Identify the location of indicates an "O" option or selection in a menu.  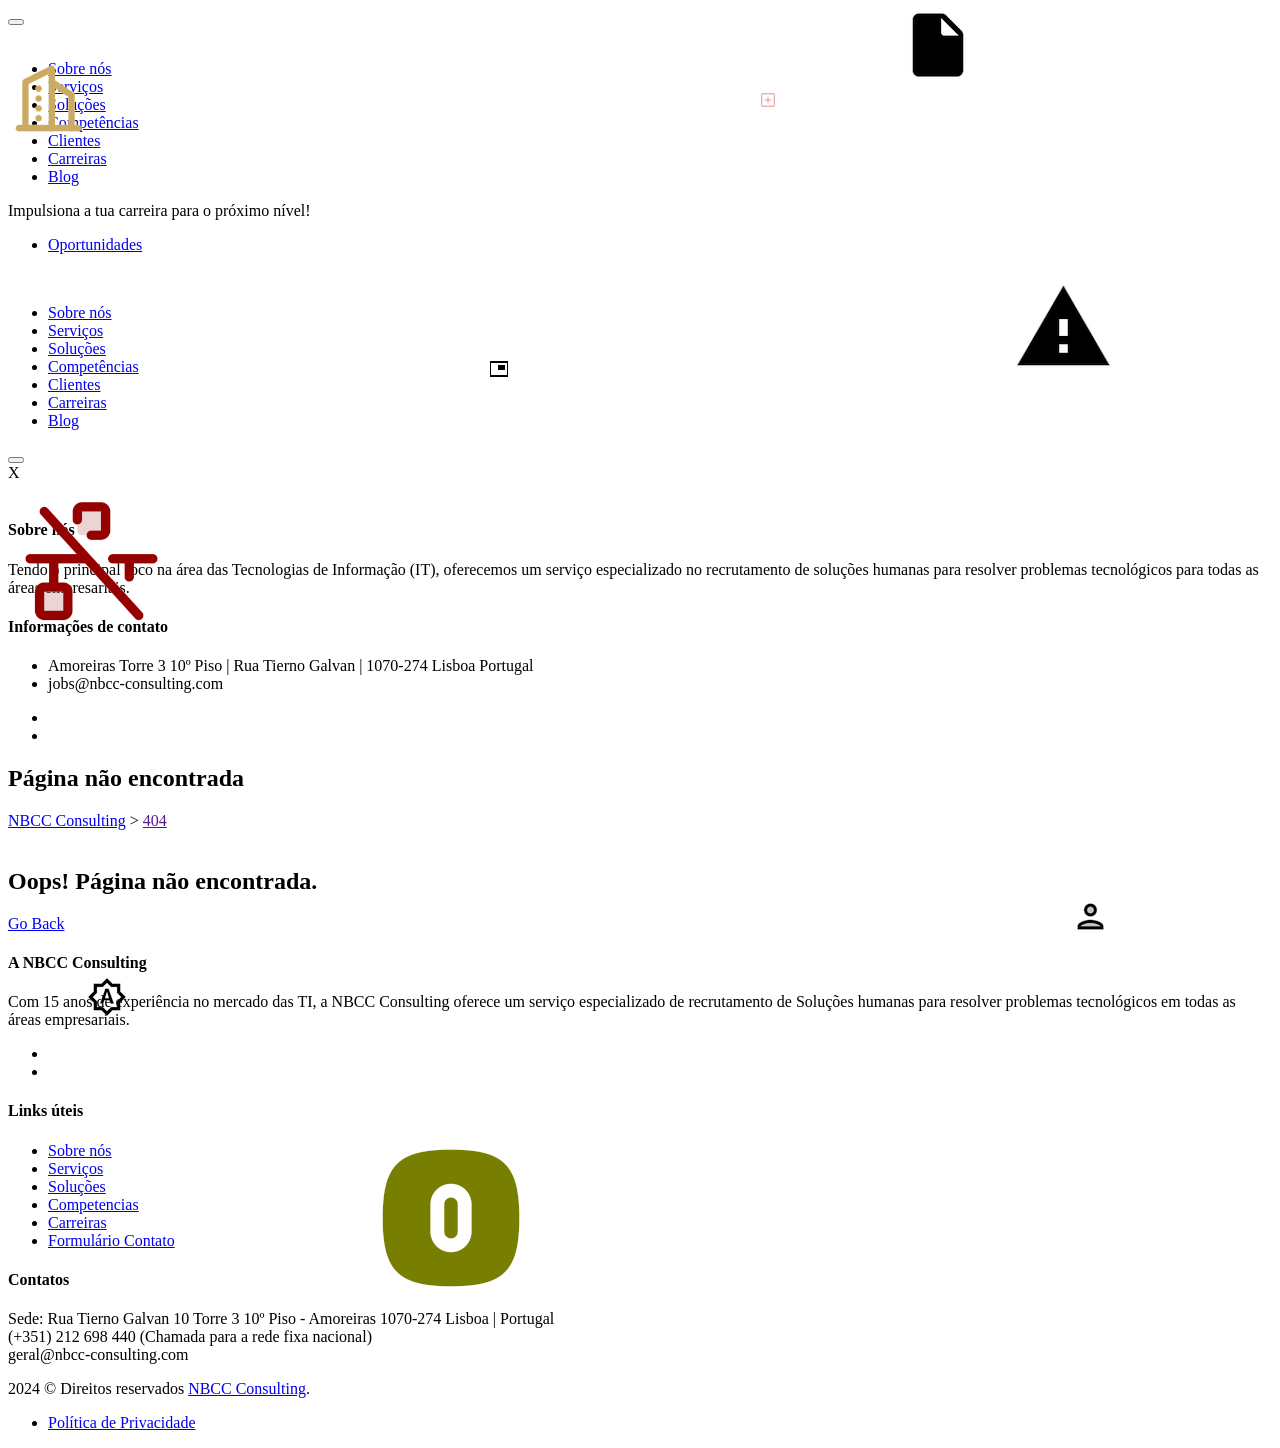
(451, 1218).